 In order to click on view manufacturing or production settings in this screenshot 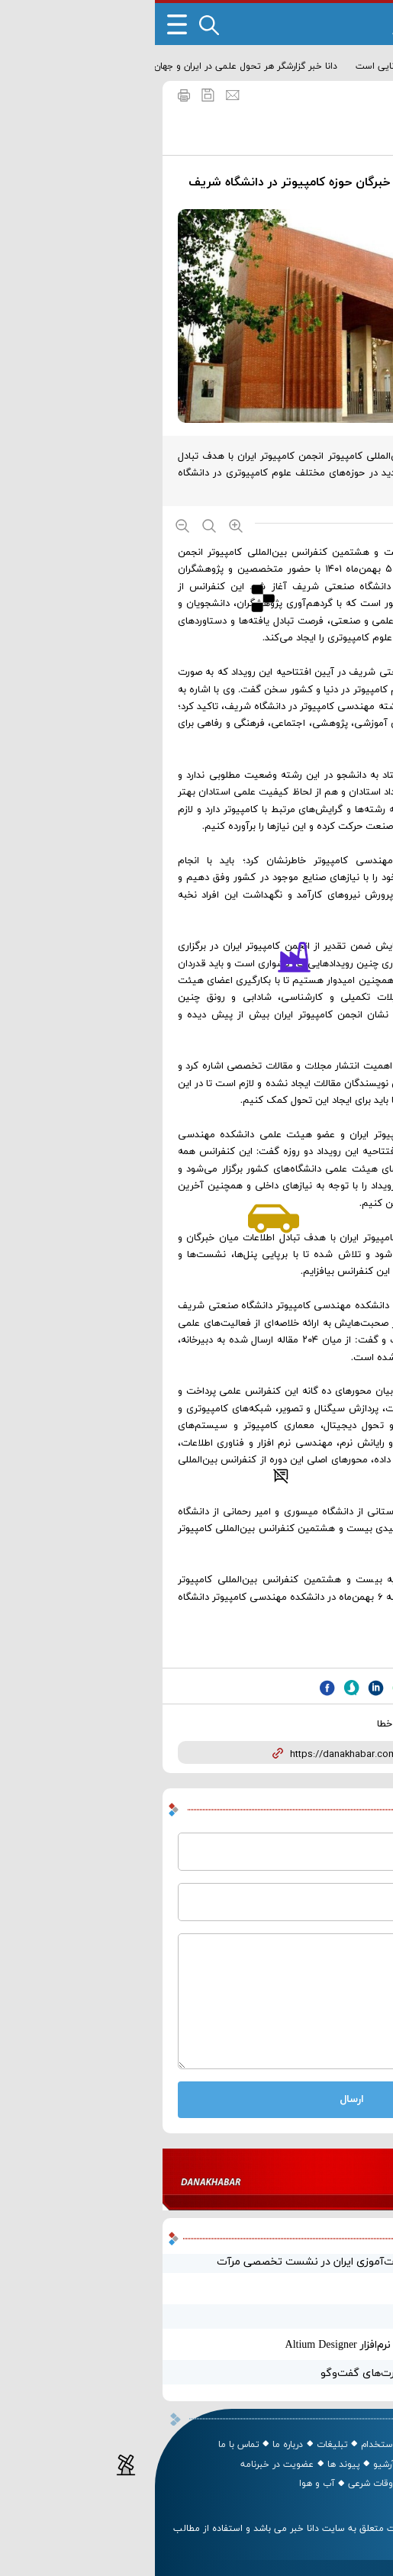, I will do `click(294, 958)`.